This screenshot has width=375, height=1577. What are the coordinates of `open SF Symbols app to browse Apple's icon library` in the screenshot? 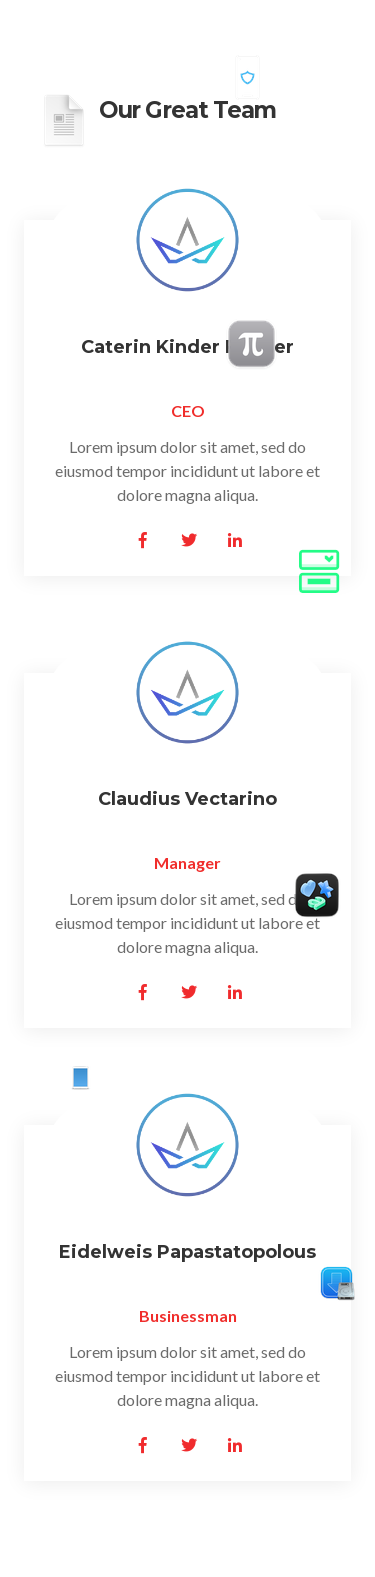 It's located at (317, 895).